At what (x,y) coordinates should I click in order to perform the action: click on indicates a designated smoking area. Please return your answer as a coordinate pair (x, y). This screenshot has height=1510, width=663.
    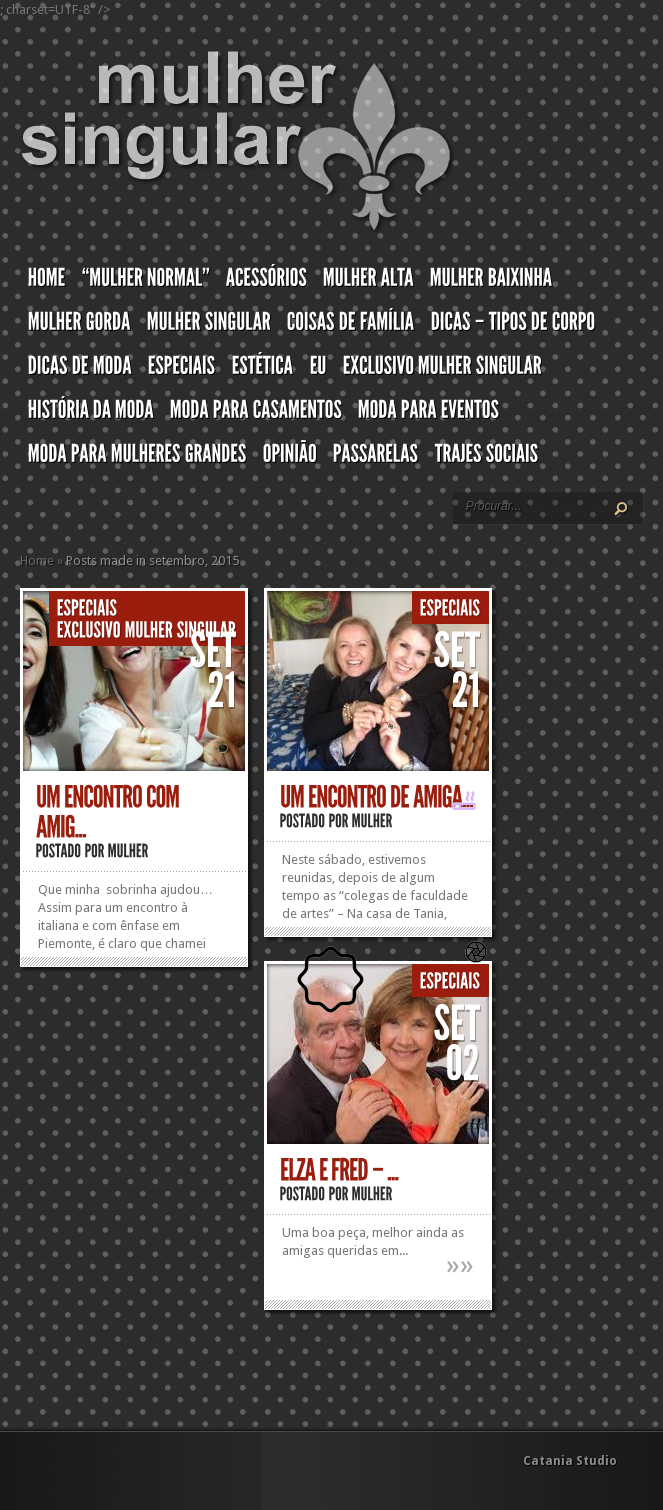
    Looking at the image, I should click on (464, 803).